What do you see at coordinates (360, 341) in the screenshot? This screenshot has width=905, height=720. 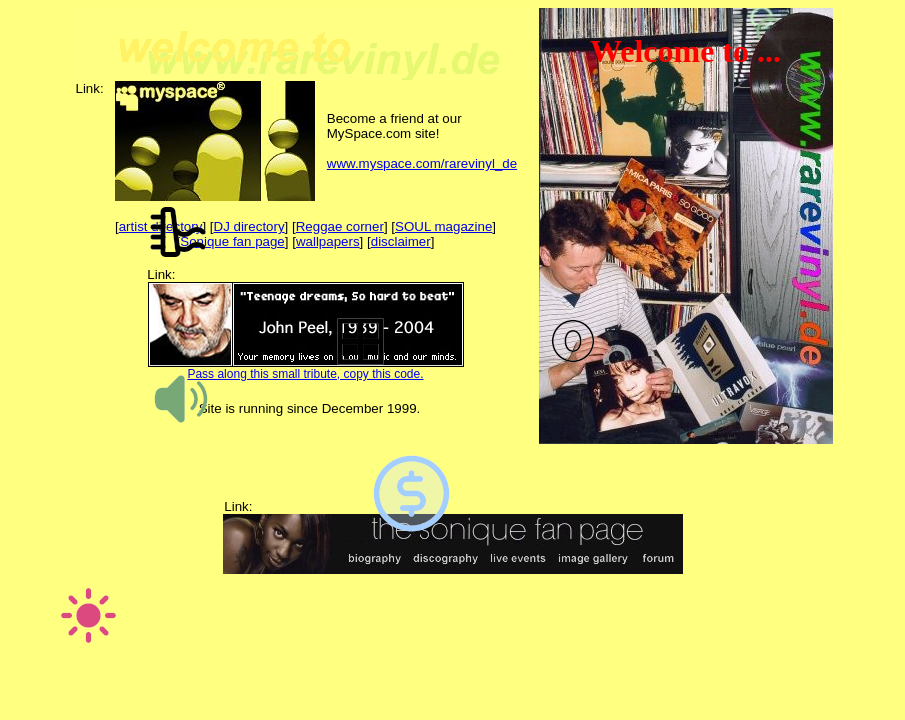 I see `apply borders to all sides of a cell or table` at bounding box center [360, 341].